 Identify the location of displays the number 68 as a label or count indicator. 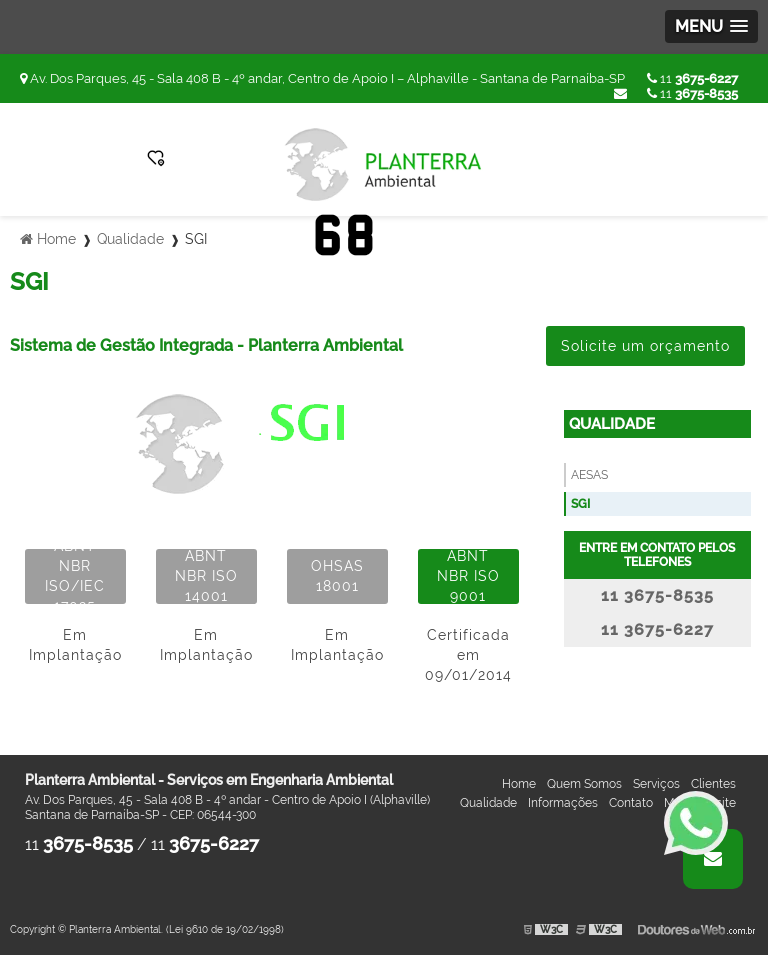
(344, 235).